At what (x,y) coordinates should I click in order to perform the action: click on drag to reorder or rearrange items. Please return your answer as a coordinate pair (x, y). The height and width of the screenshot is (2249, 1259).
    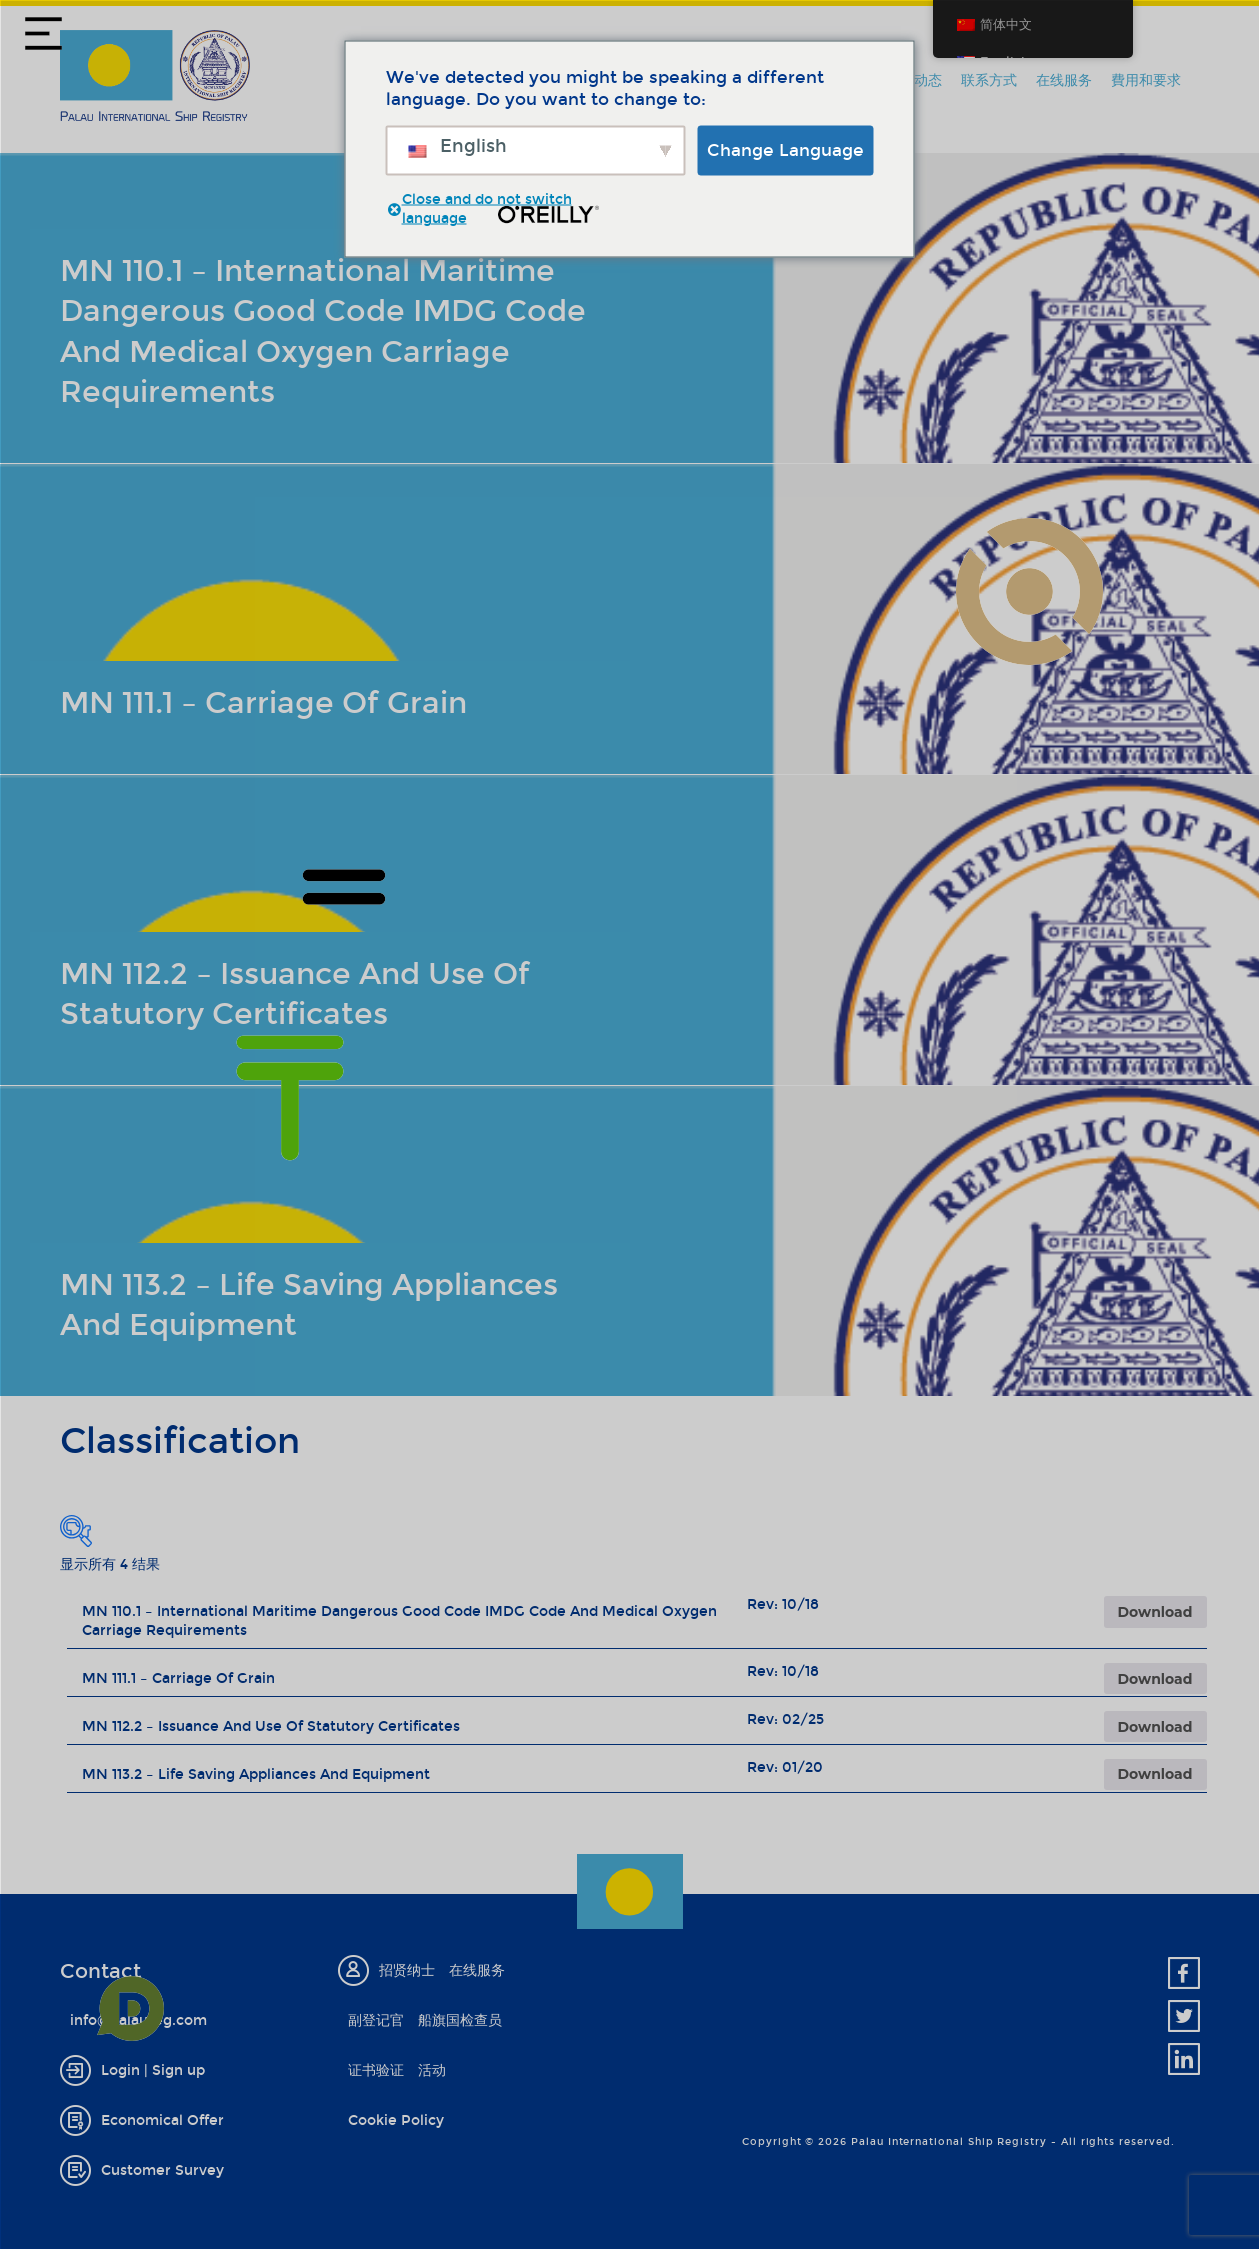
    Looking at the image, I should click on (344, 887).